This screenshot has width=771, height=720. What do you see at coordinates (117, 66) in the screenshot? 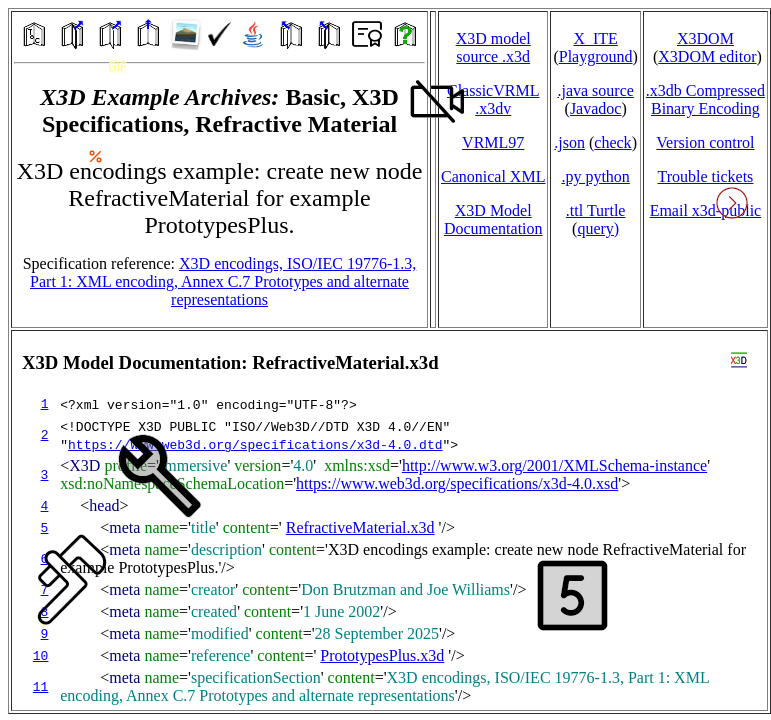
I see `insert a gif into your message` at bounding box center [117, 66].